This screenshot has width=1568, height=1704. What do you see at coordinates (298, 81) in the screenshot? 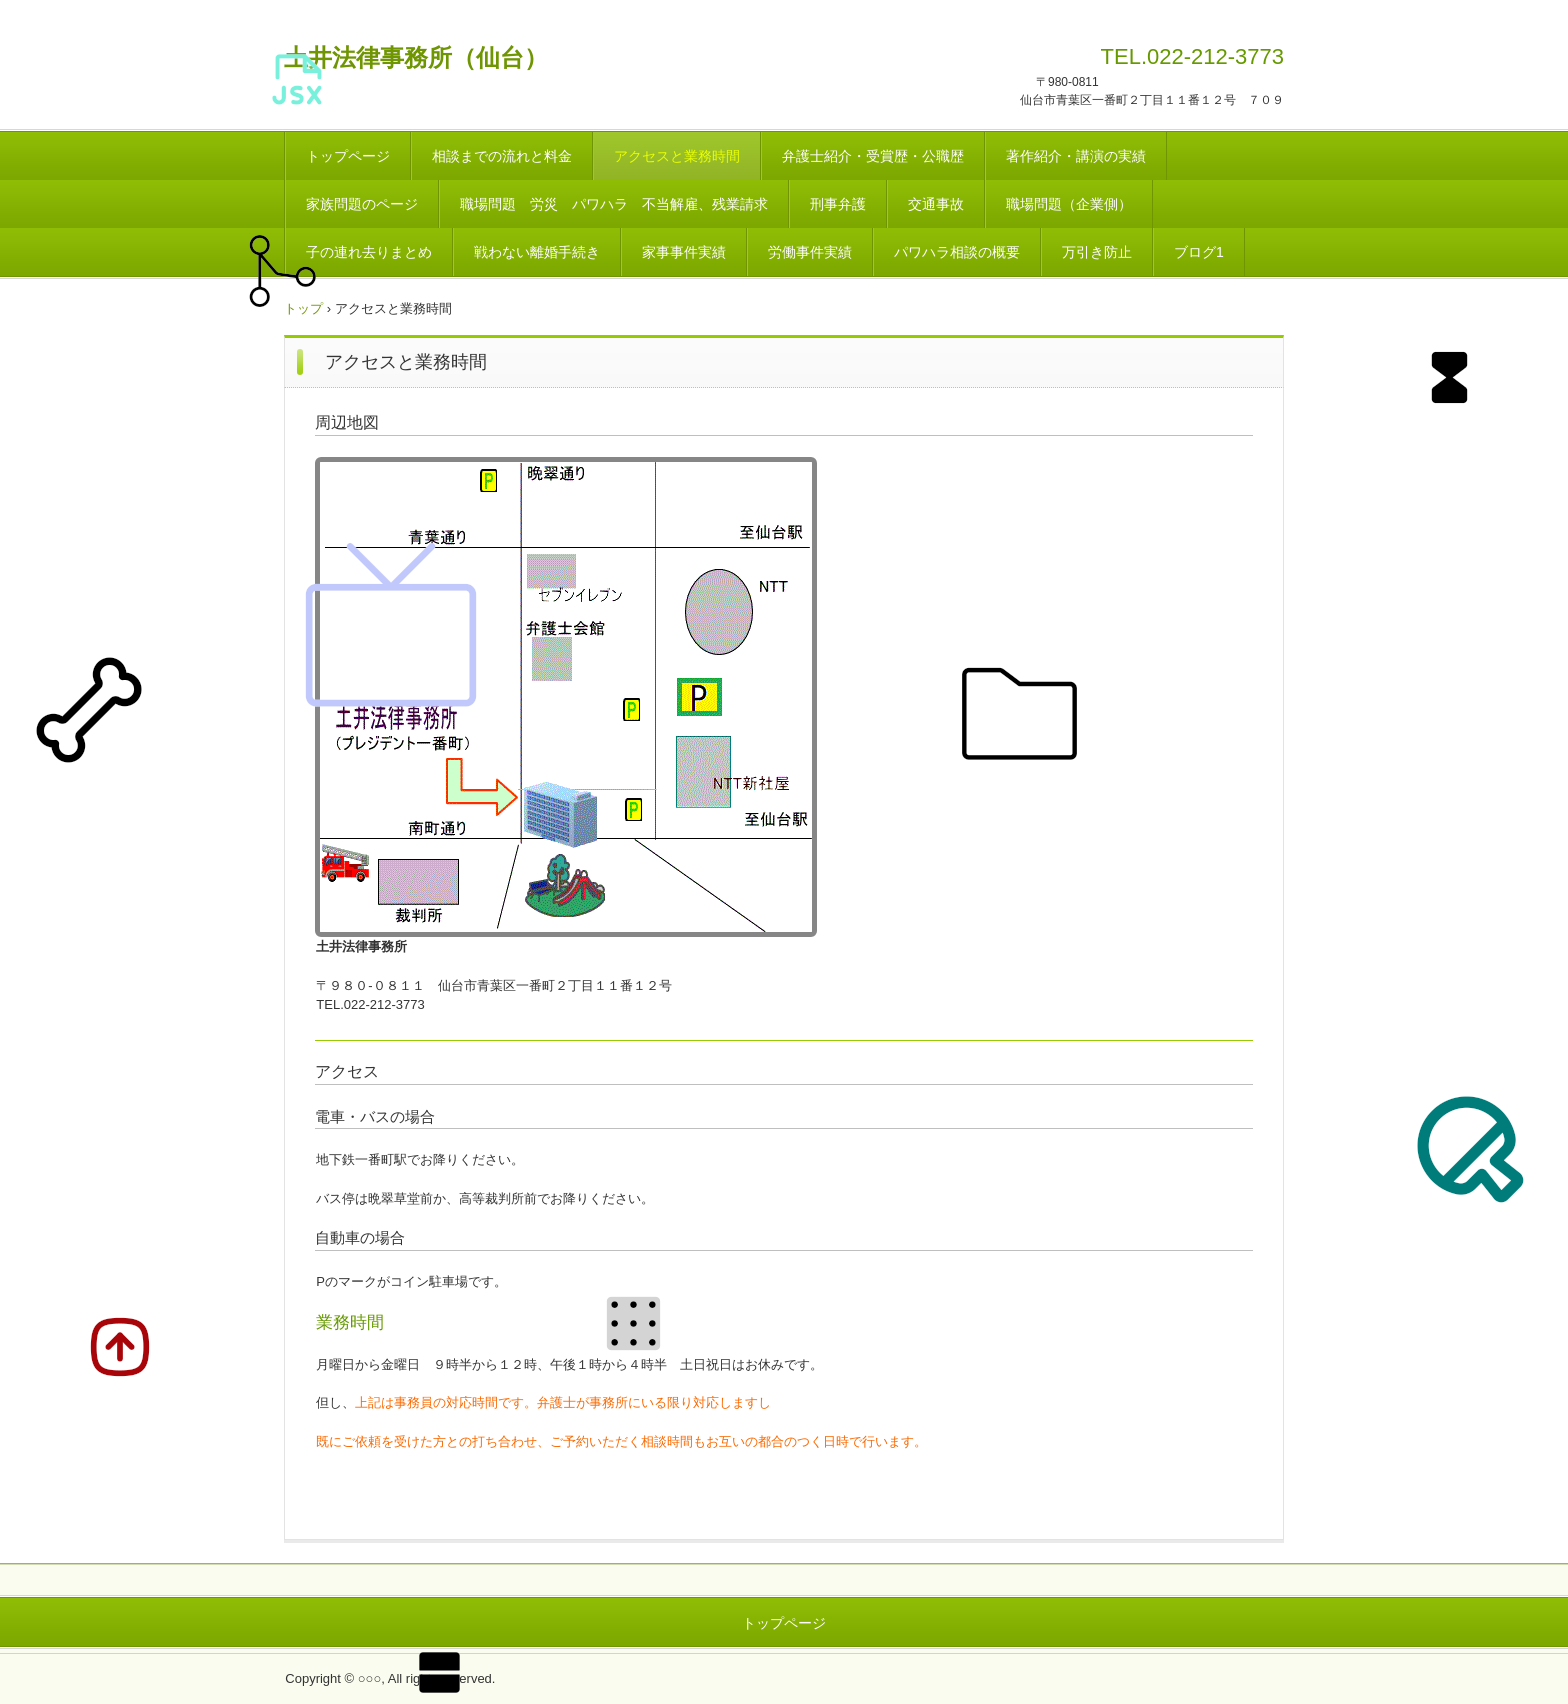
I see `a JSX file type indicator` at bounding box center [298, 81].